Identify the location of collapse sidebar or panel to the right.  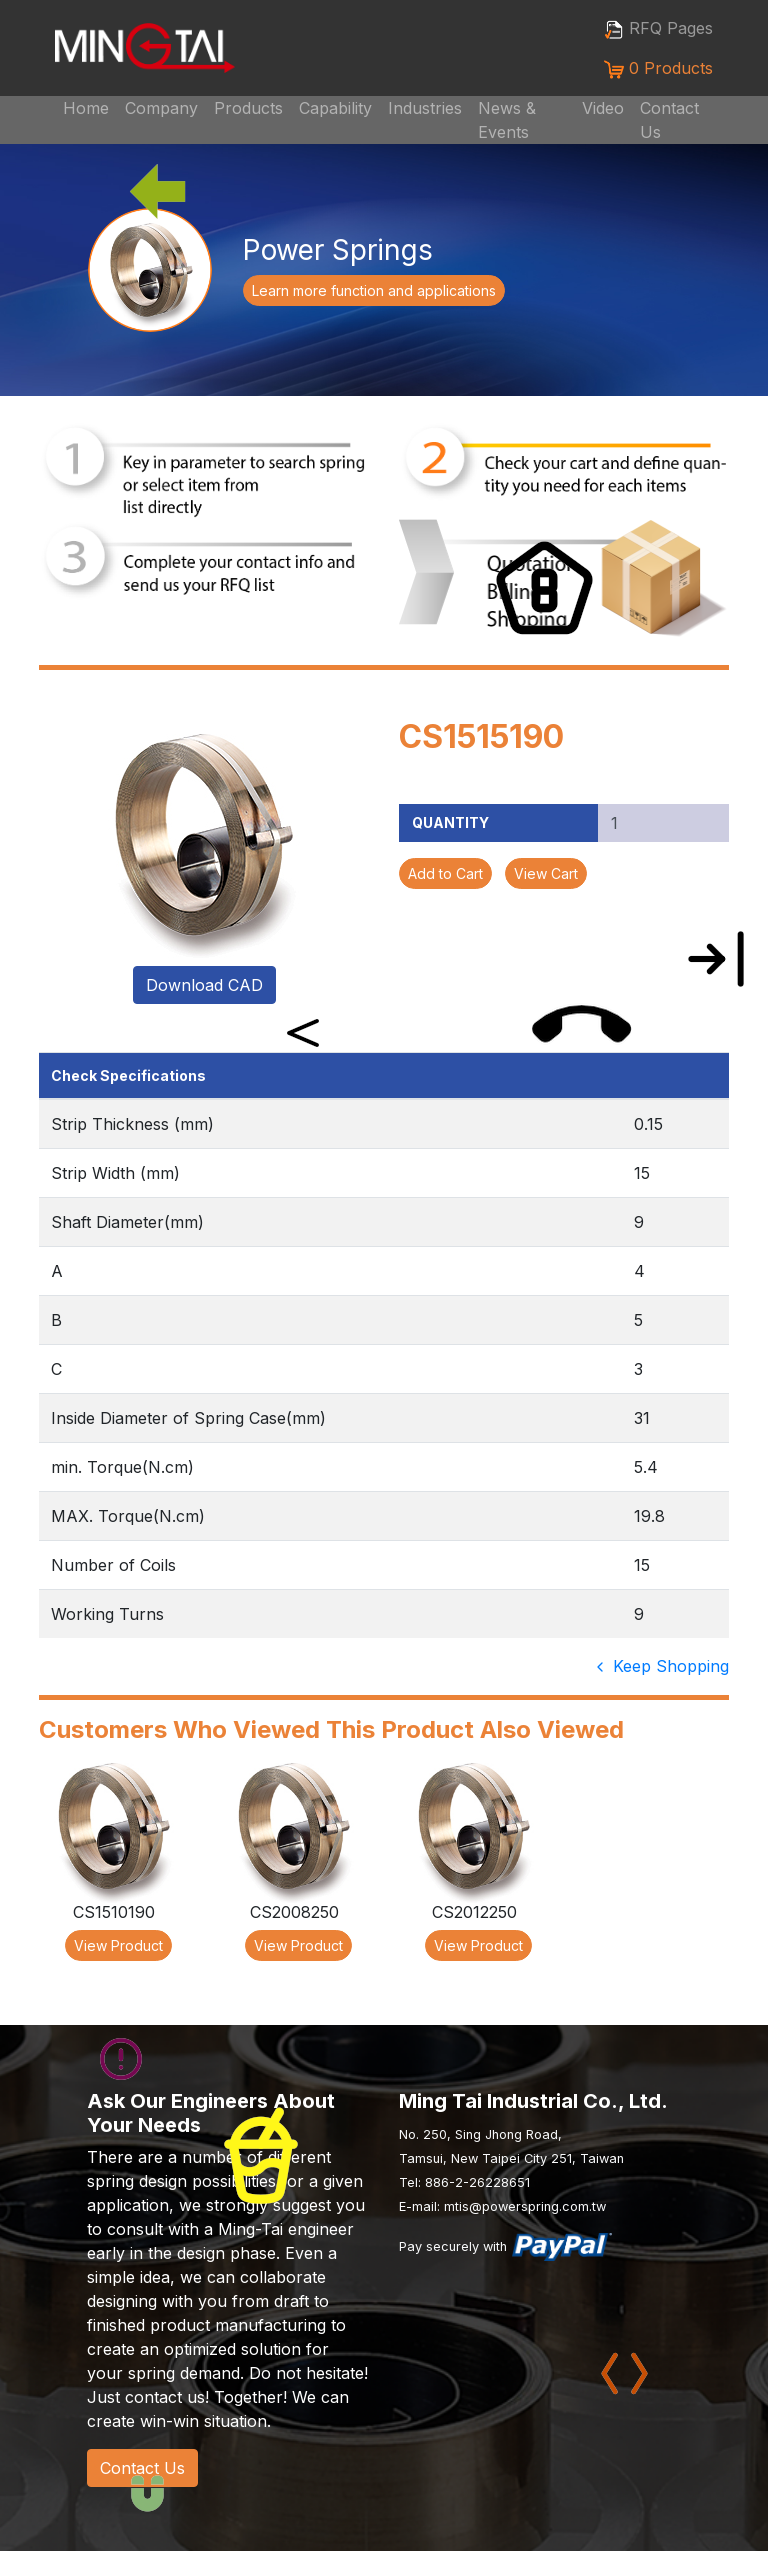
(716, 959).